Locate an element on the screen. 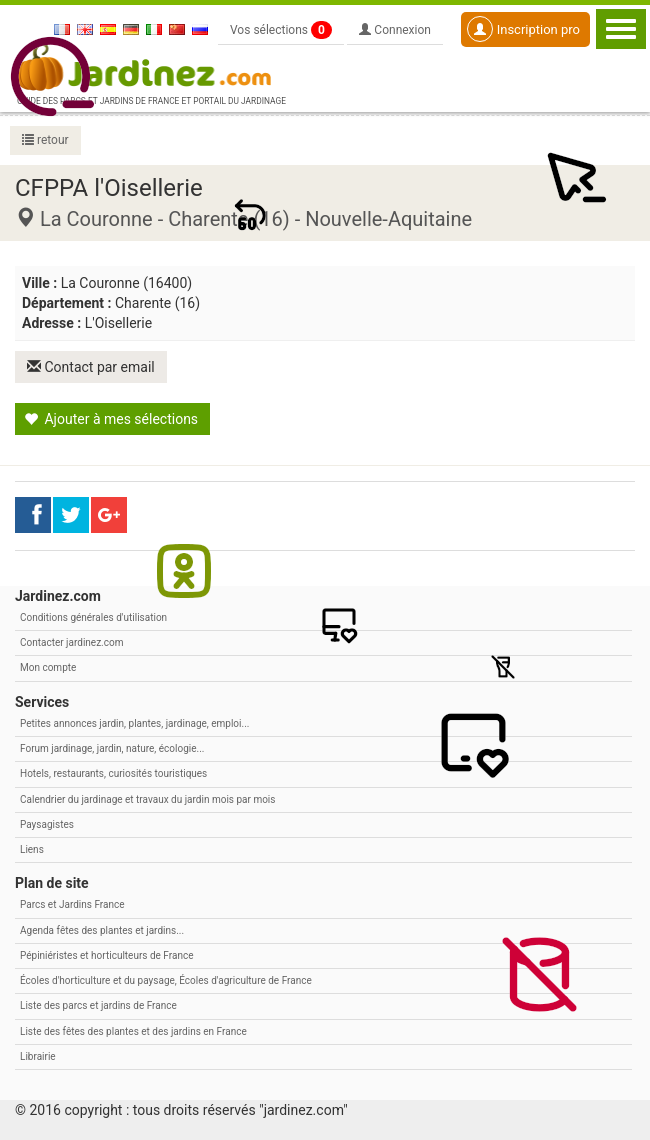  remove item from a list or collection is located at coordinates (50, 76).